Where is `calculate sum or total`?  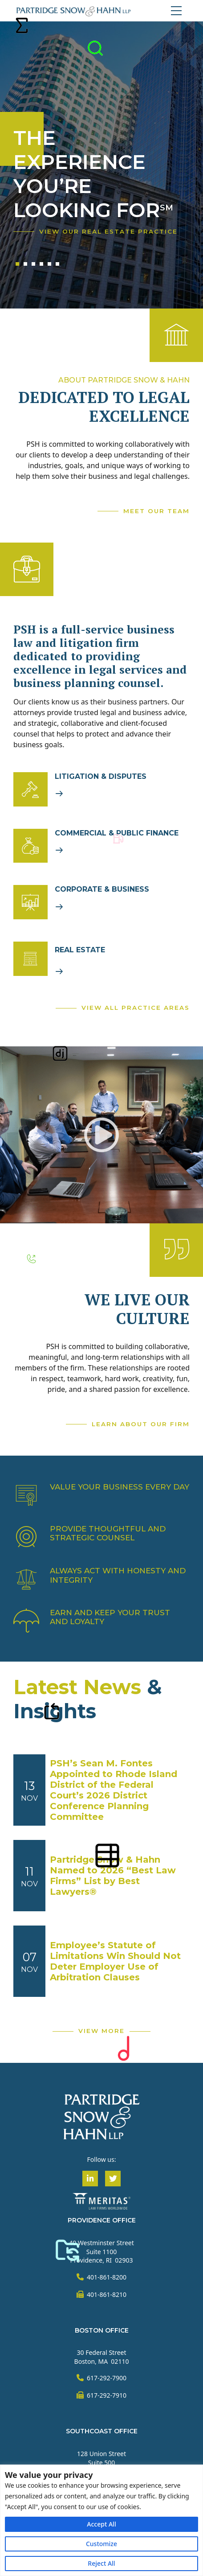 calculate sum or total is located at coordinates (22, 25).